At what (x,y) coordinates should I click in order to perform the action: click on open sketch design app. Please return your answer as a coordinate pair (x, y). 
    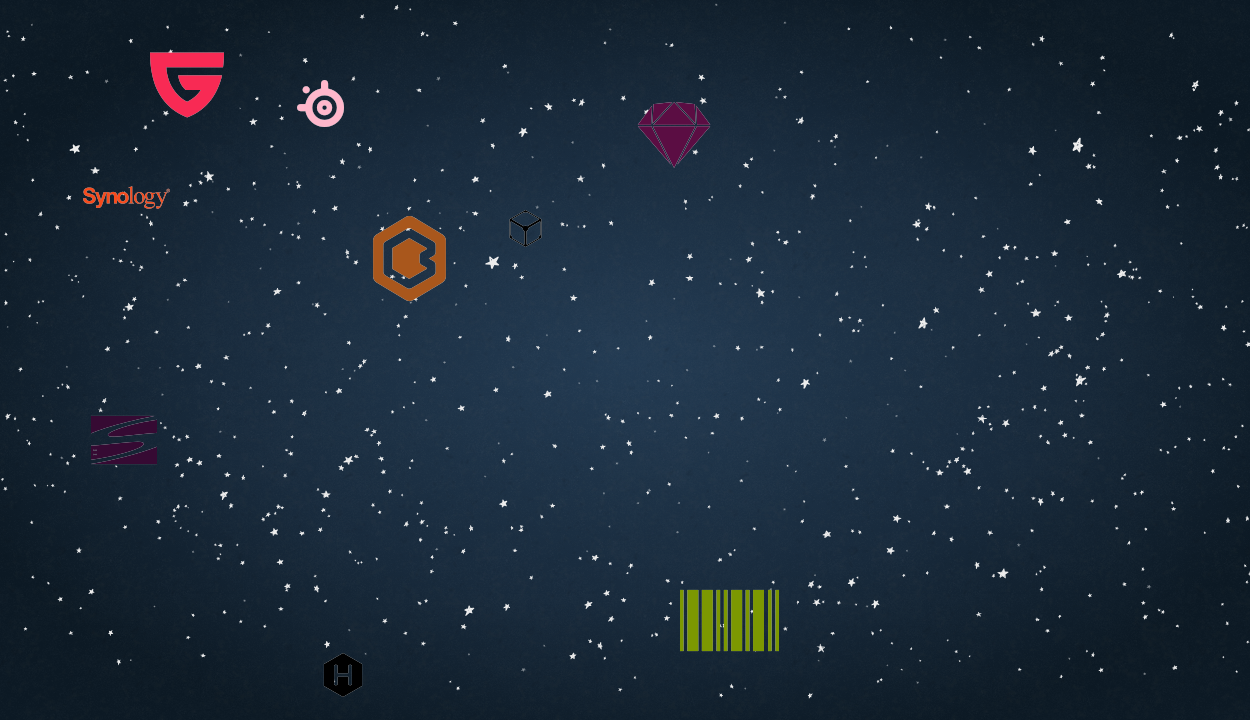
    Looking at the image, I should click on (674, 135).